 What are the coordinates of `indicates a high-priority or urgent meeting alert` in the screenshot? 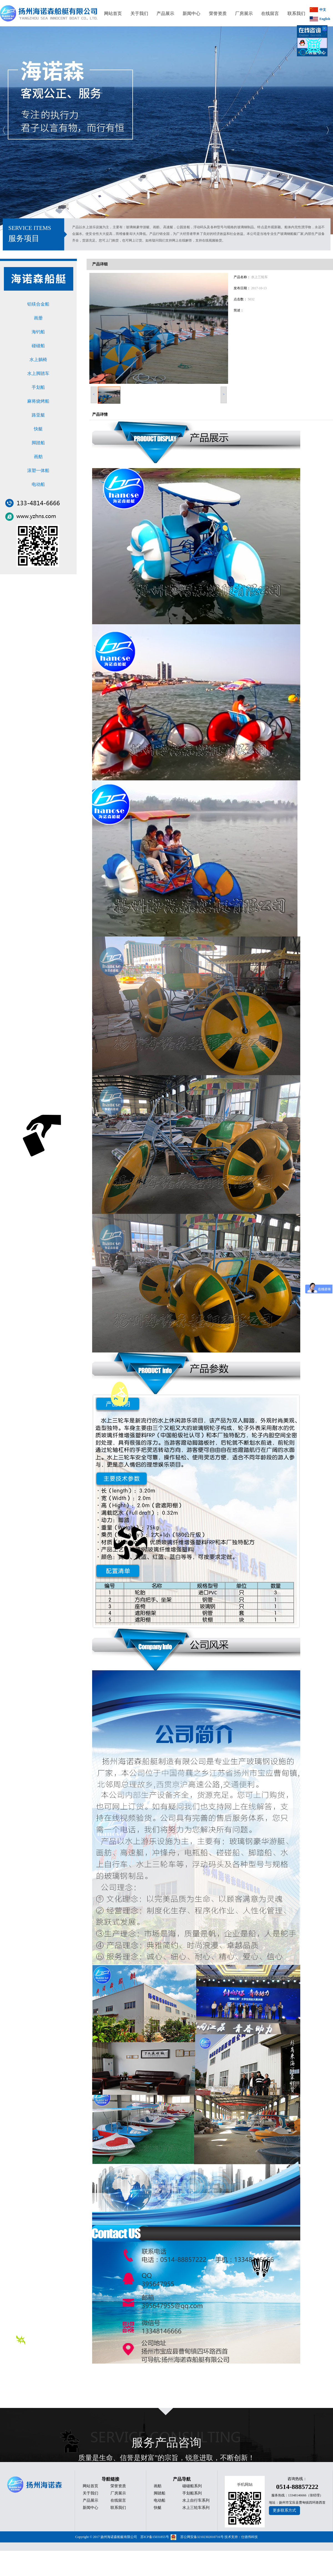 It's located at (21, 2340).